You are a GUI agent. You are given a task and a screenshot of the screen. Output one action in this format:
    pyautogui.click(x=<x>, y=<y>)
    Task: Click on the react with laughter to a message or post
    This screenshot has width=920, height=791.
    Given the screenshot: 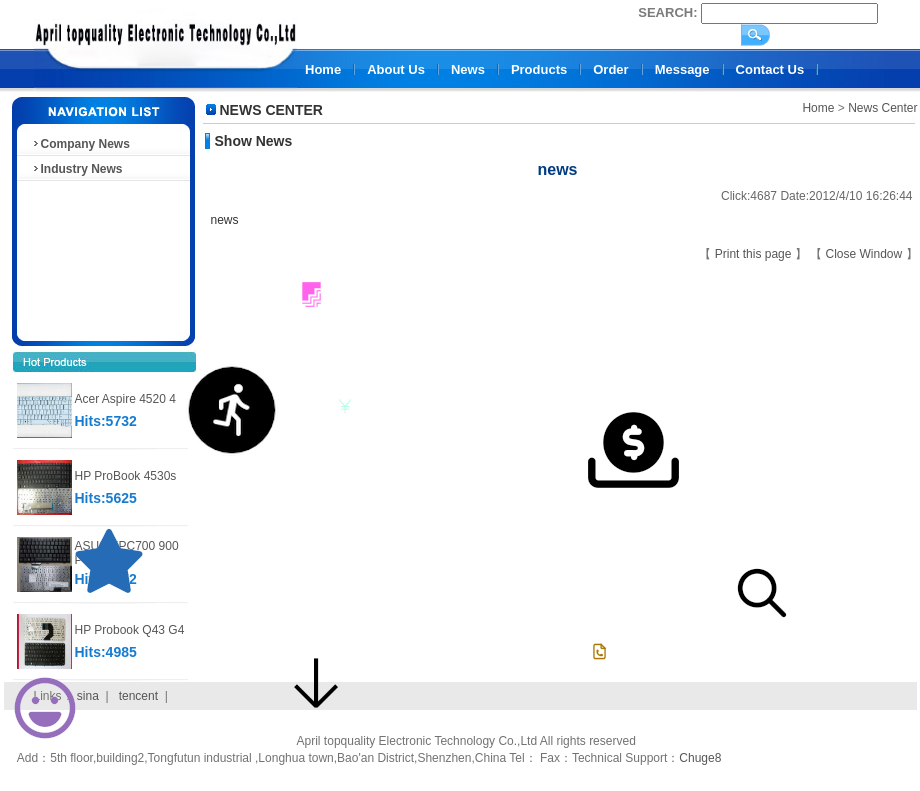 What is the action you would take?
    pyautogui.click(x=45, y=708)
    